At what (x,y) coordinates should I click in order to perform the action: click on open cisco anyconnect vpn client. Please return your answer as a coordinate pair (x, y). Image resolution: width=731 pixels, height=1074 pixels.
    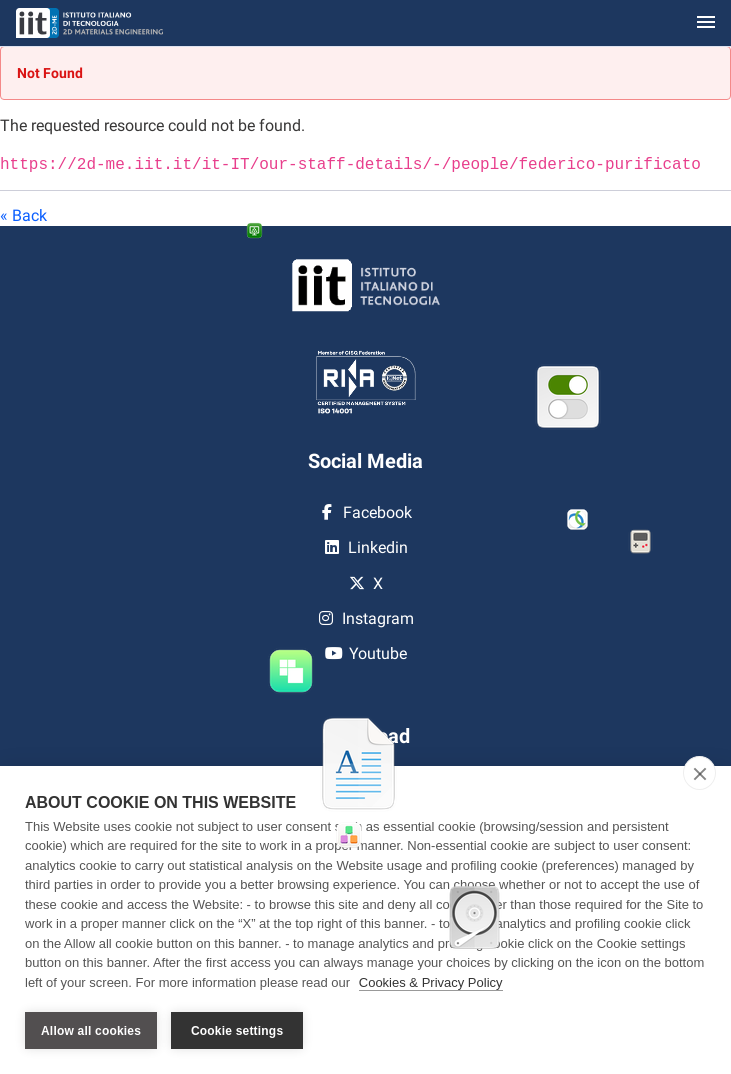
    Looking at the image, I should click on (577, 519).